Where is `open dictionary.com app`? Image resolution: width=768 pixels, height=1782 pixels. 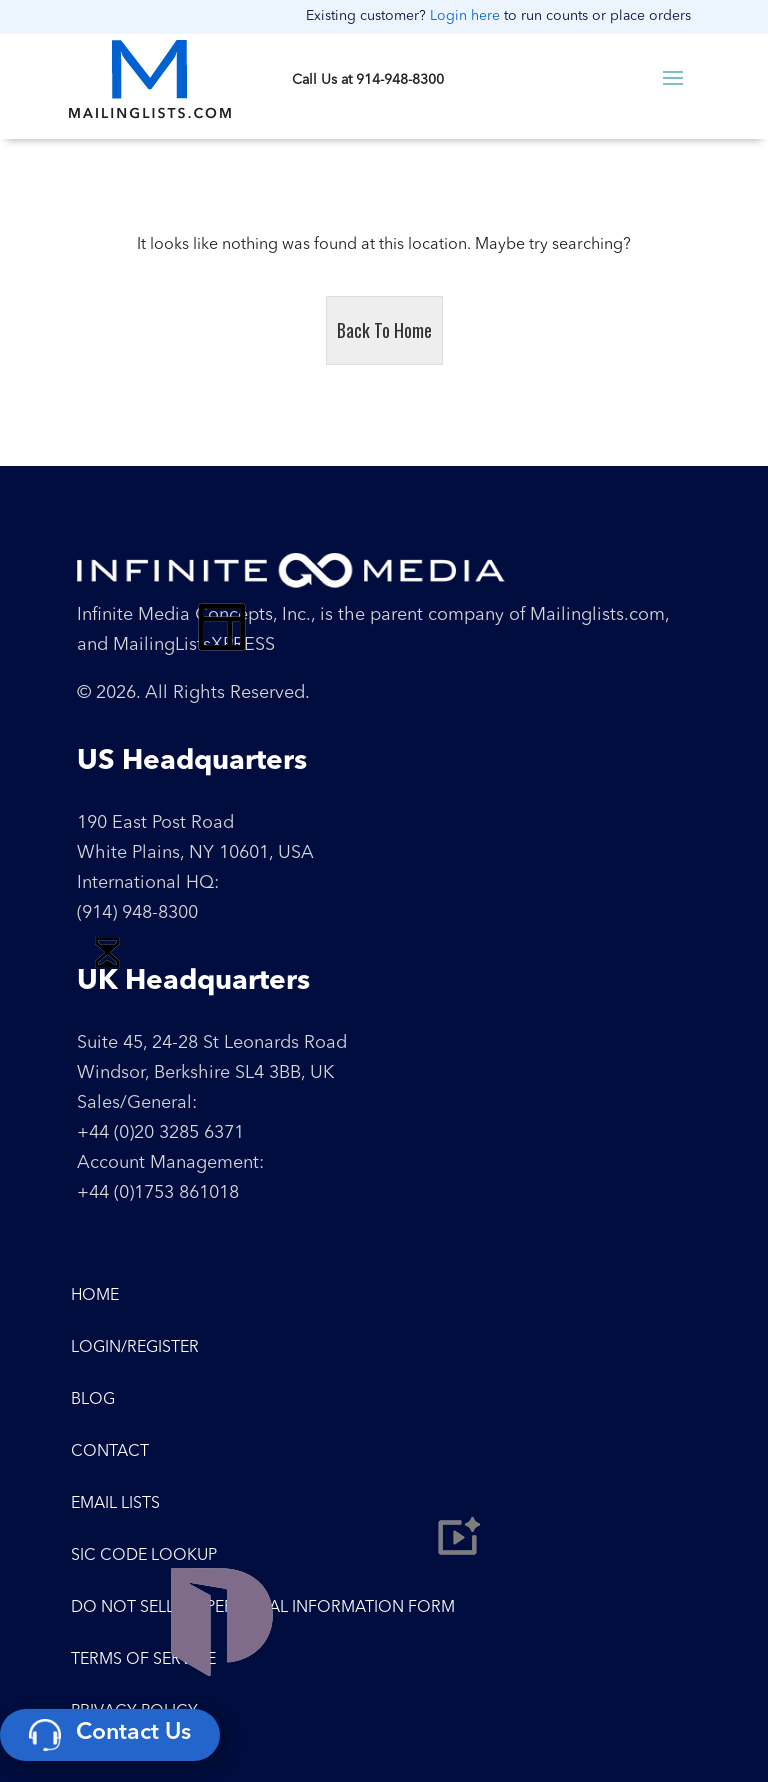 open dictionary.com app is located at coordinates (222, 1622).